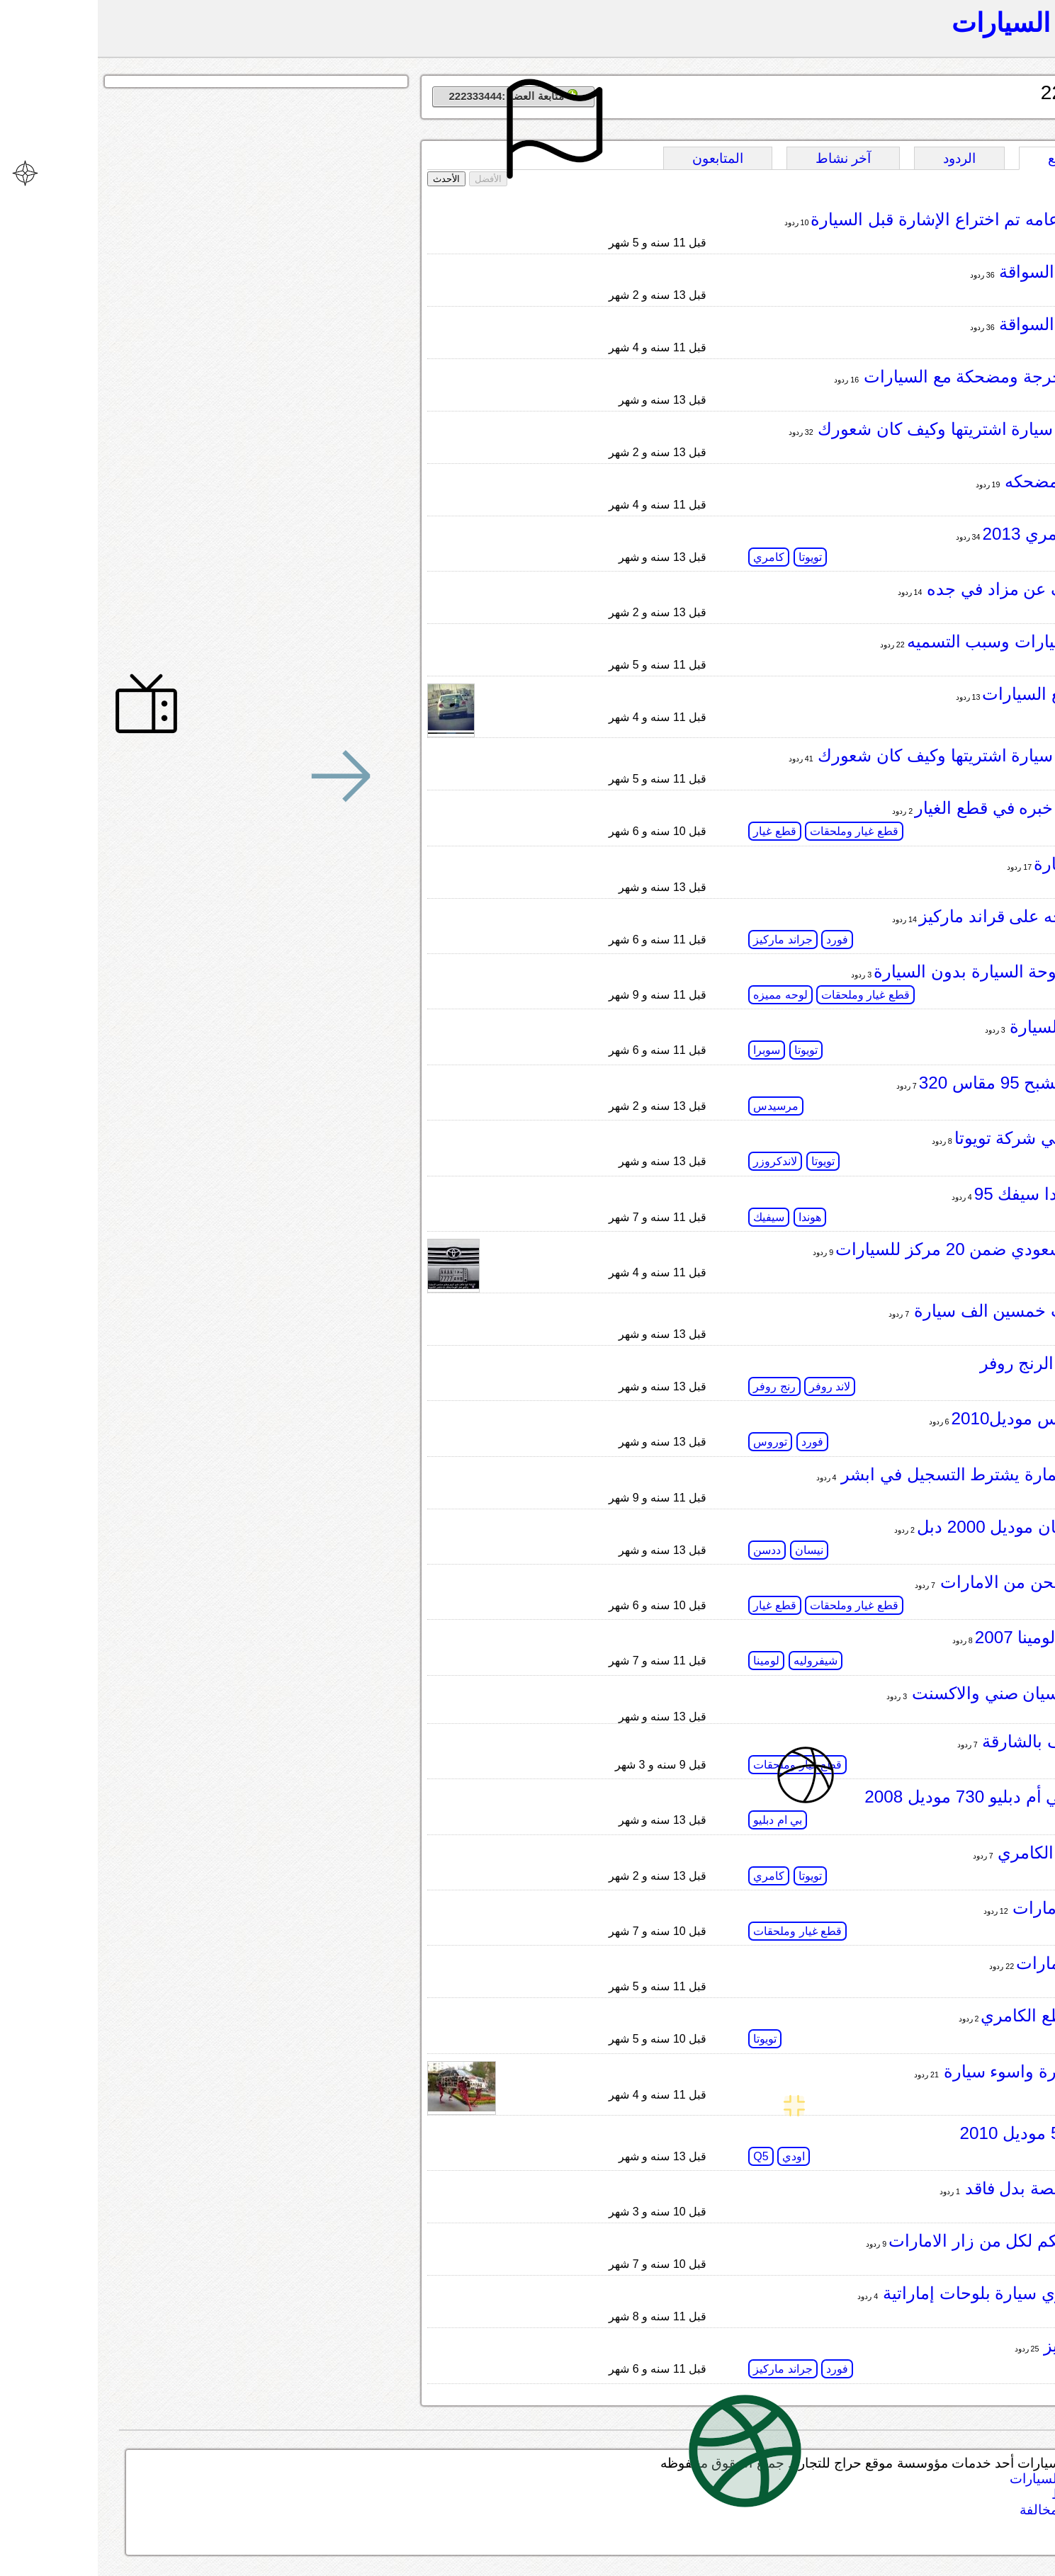  I want to click on flag or report content, so click(551, 127).